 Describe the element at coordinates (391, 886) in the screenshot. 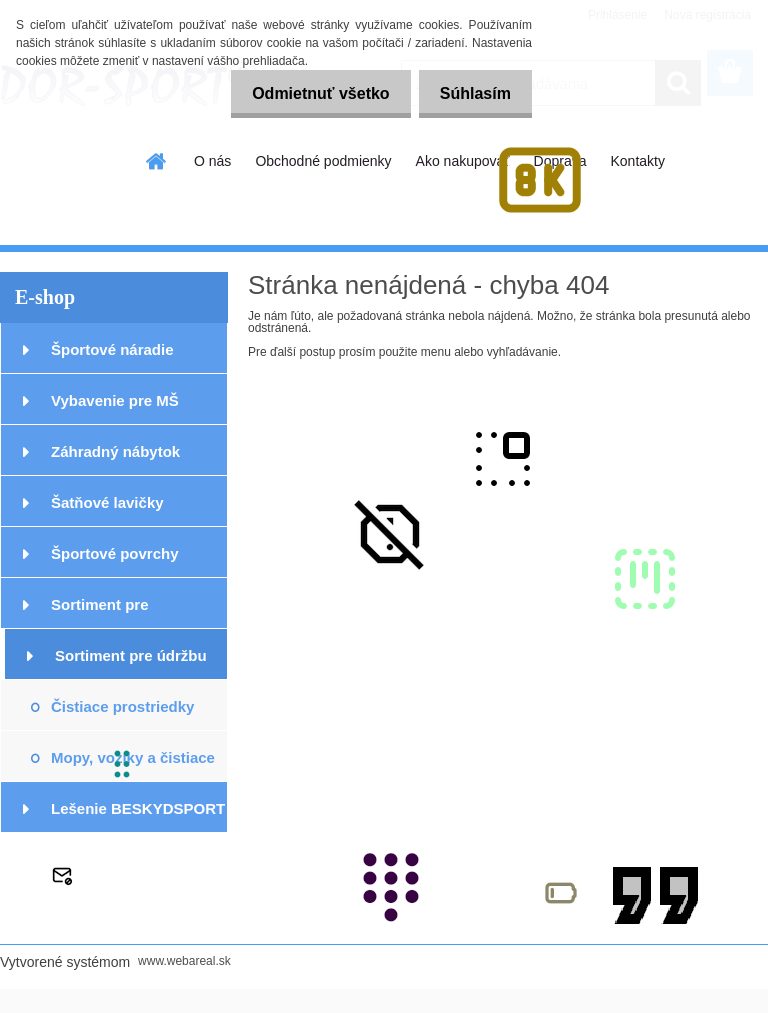

I see `open numeric keypad for input` at that location.